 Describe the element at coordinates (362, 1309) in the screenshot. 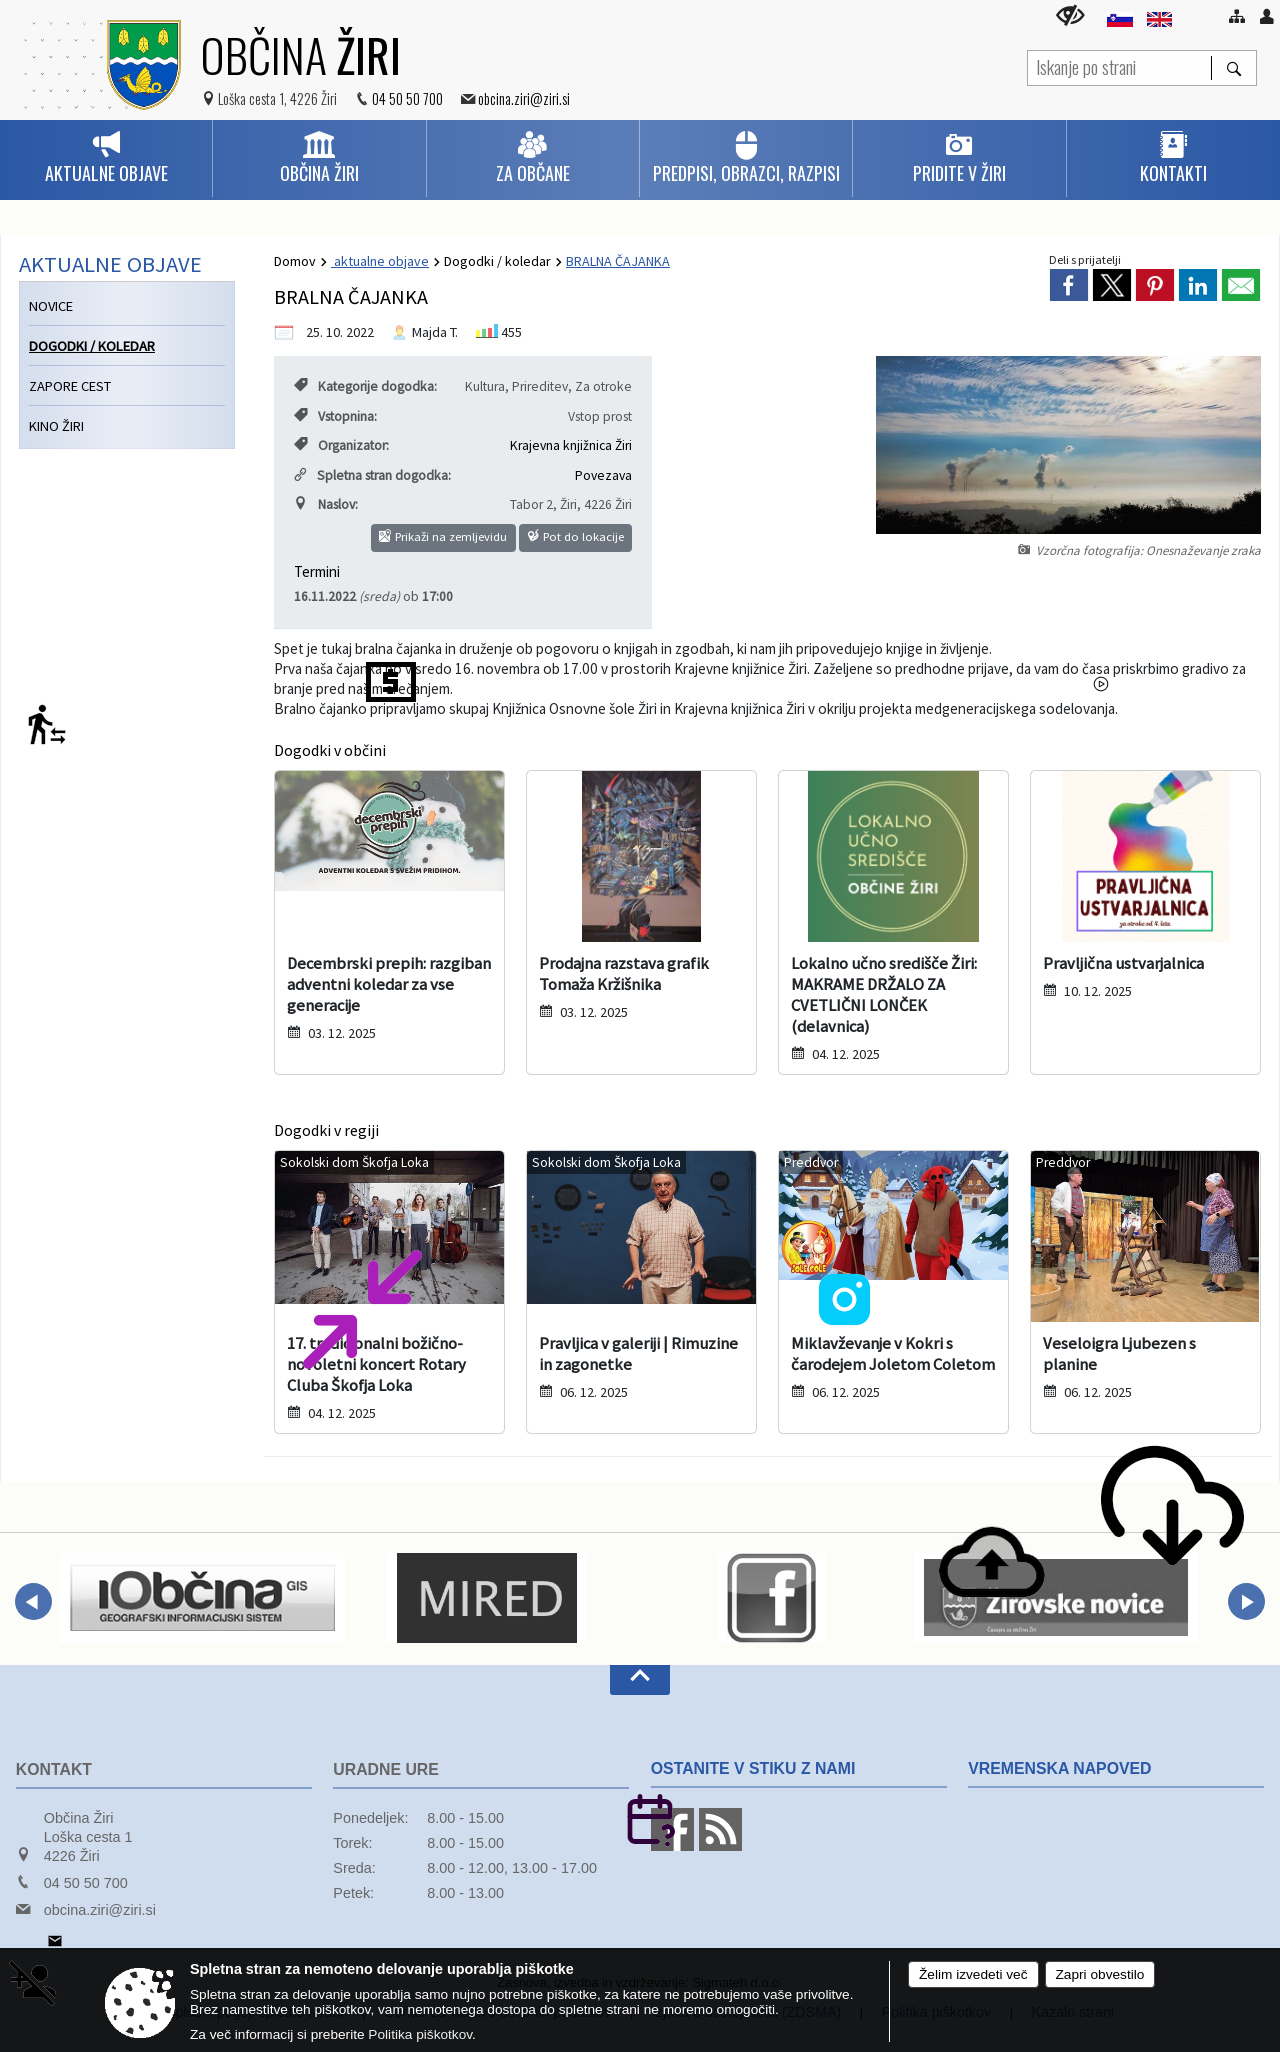

I see `minimize or collapse the current window` at that location.